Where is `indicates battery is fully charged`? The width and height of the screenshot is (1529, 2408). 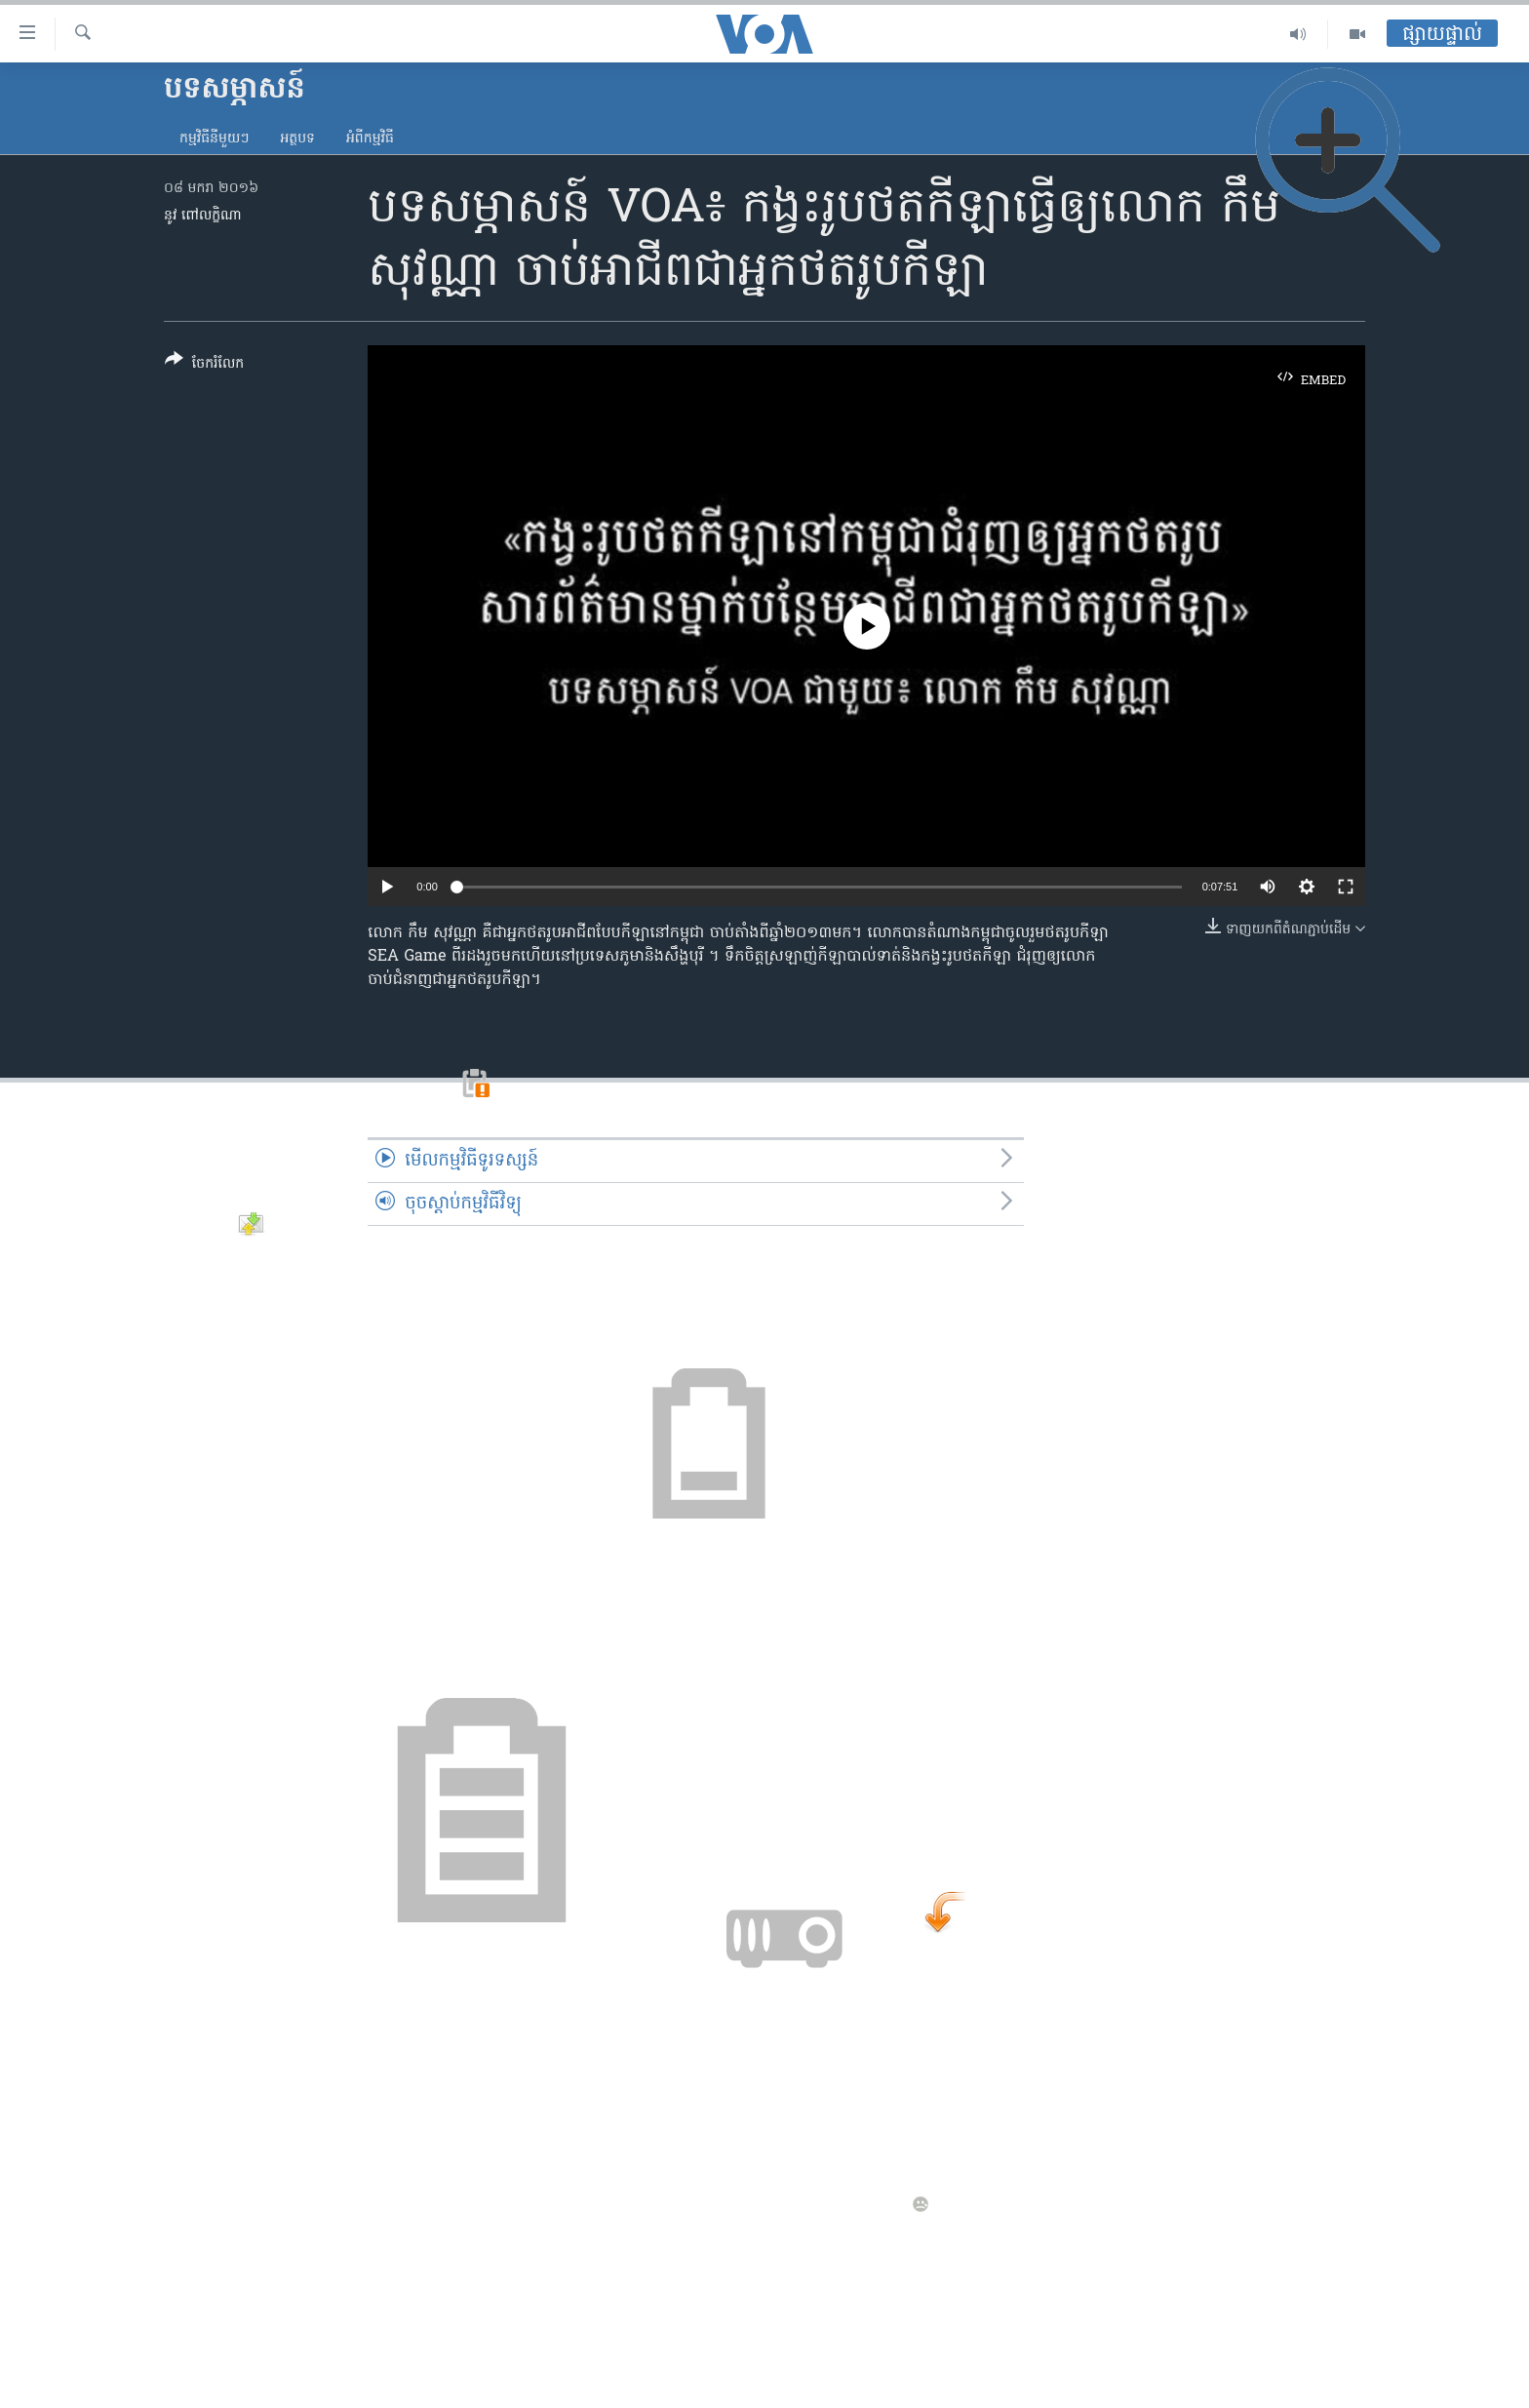
indicates battery is fully charged is located at coordinates (482, 1810).